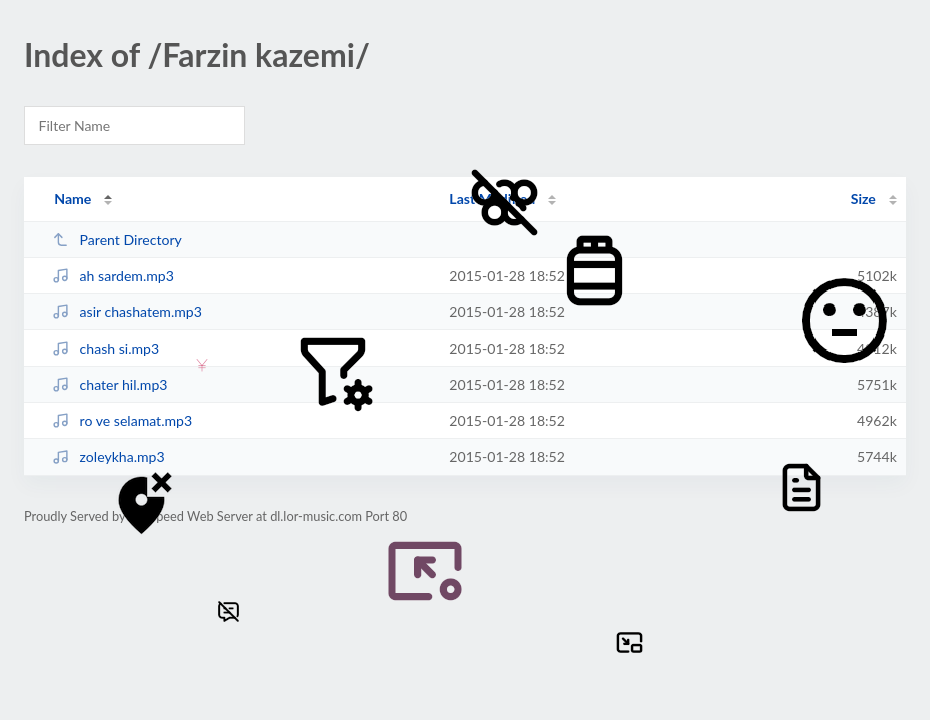 This screenshot has width=930, height=720. What do you see at coordinates (141, 502) in the screenshot?
I see `remove a saved location pin` at bounding box center [141, 502].